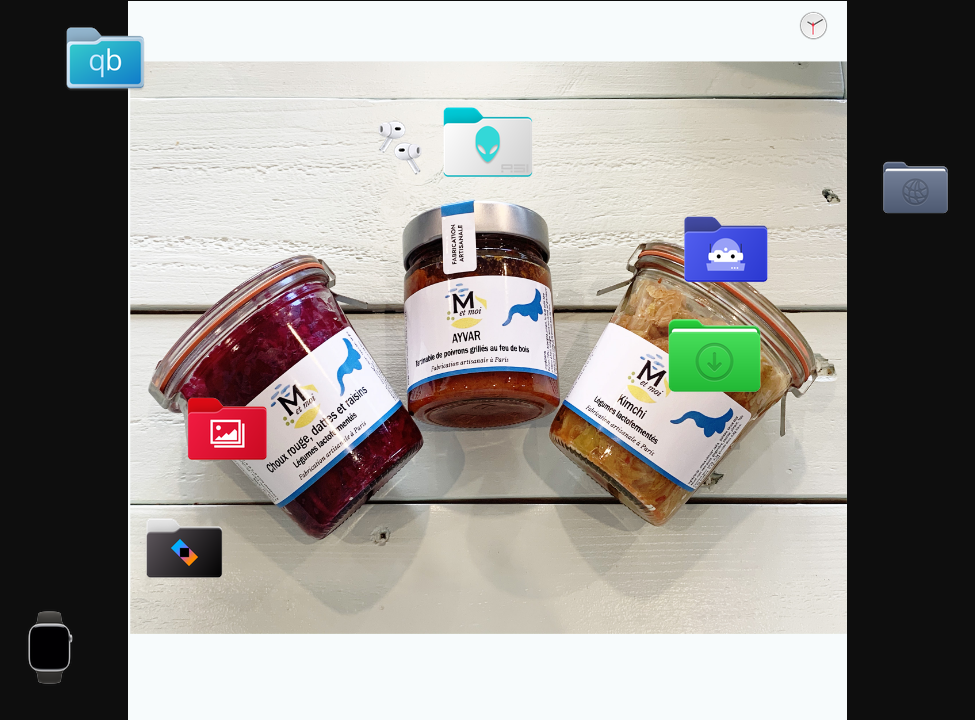 Image resolution: width=975 pixels, height=720 pixels. What do you see at coordinates (49, 647) in the screenshot?
I see `apple watch series 10 device icon` at bounding box center [49, 647].